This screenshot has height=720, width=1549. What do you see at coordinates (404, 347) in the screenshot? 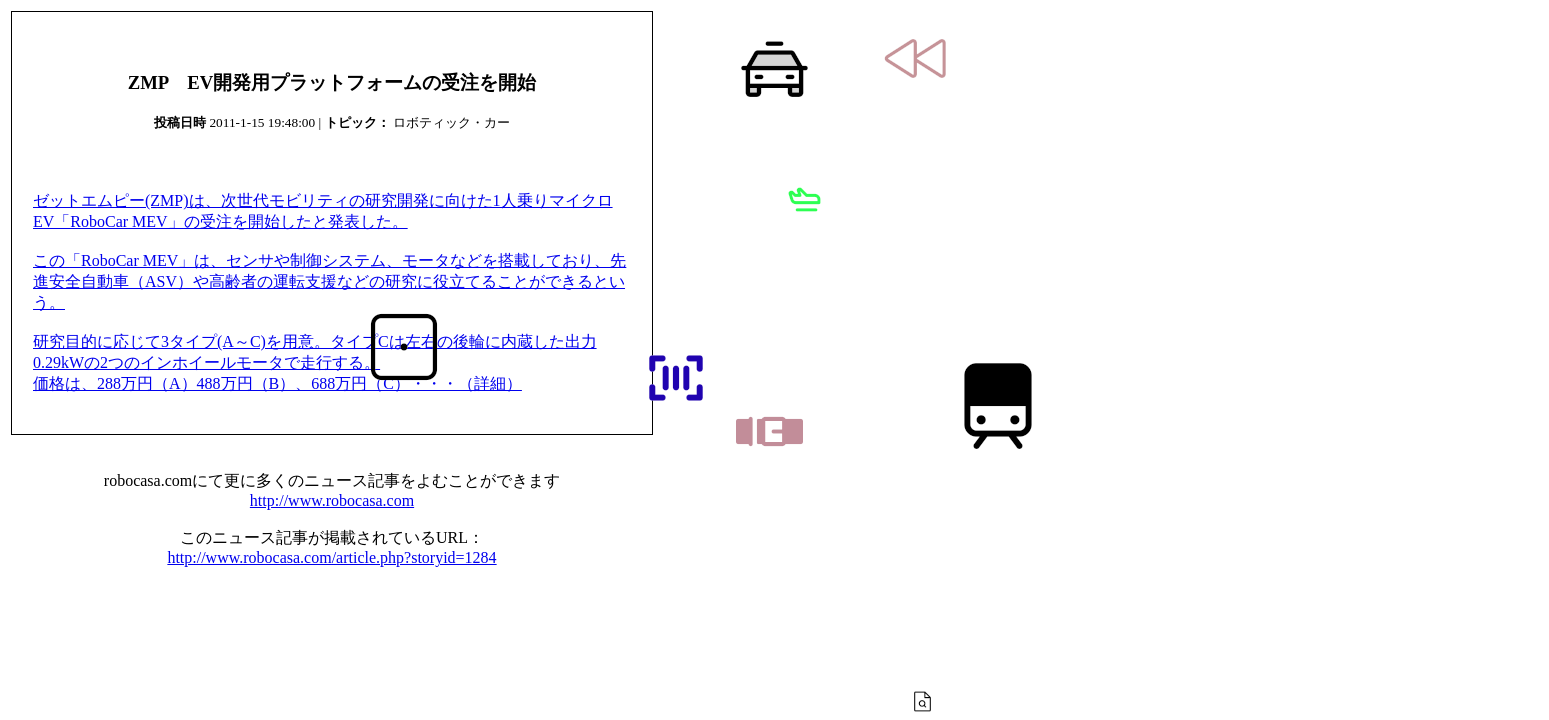
I see `indicates a roll result of one on a dice` at bounding box center [404, 347].